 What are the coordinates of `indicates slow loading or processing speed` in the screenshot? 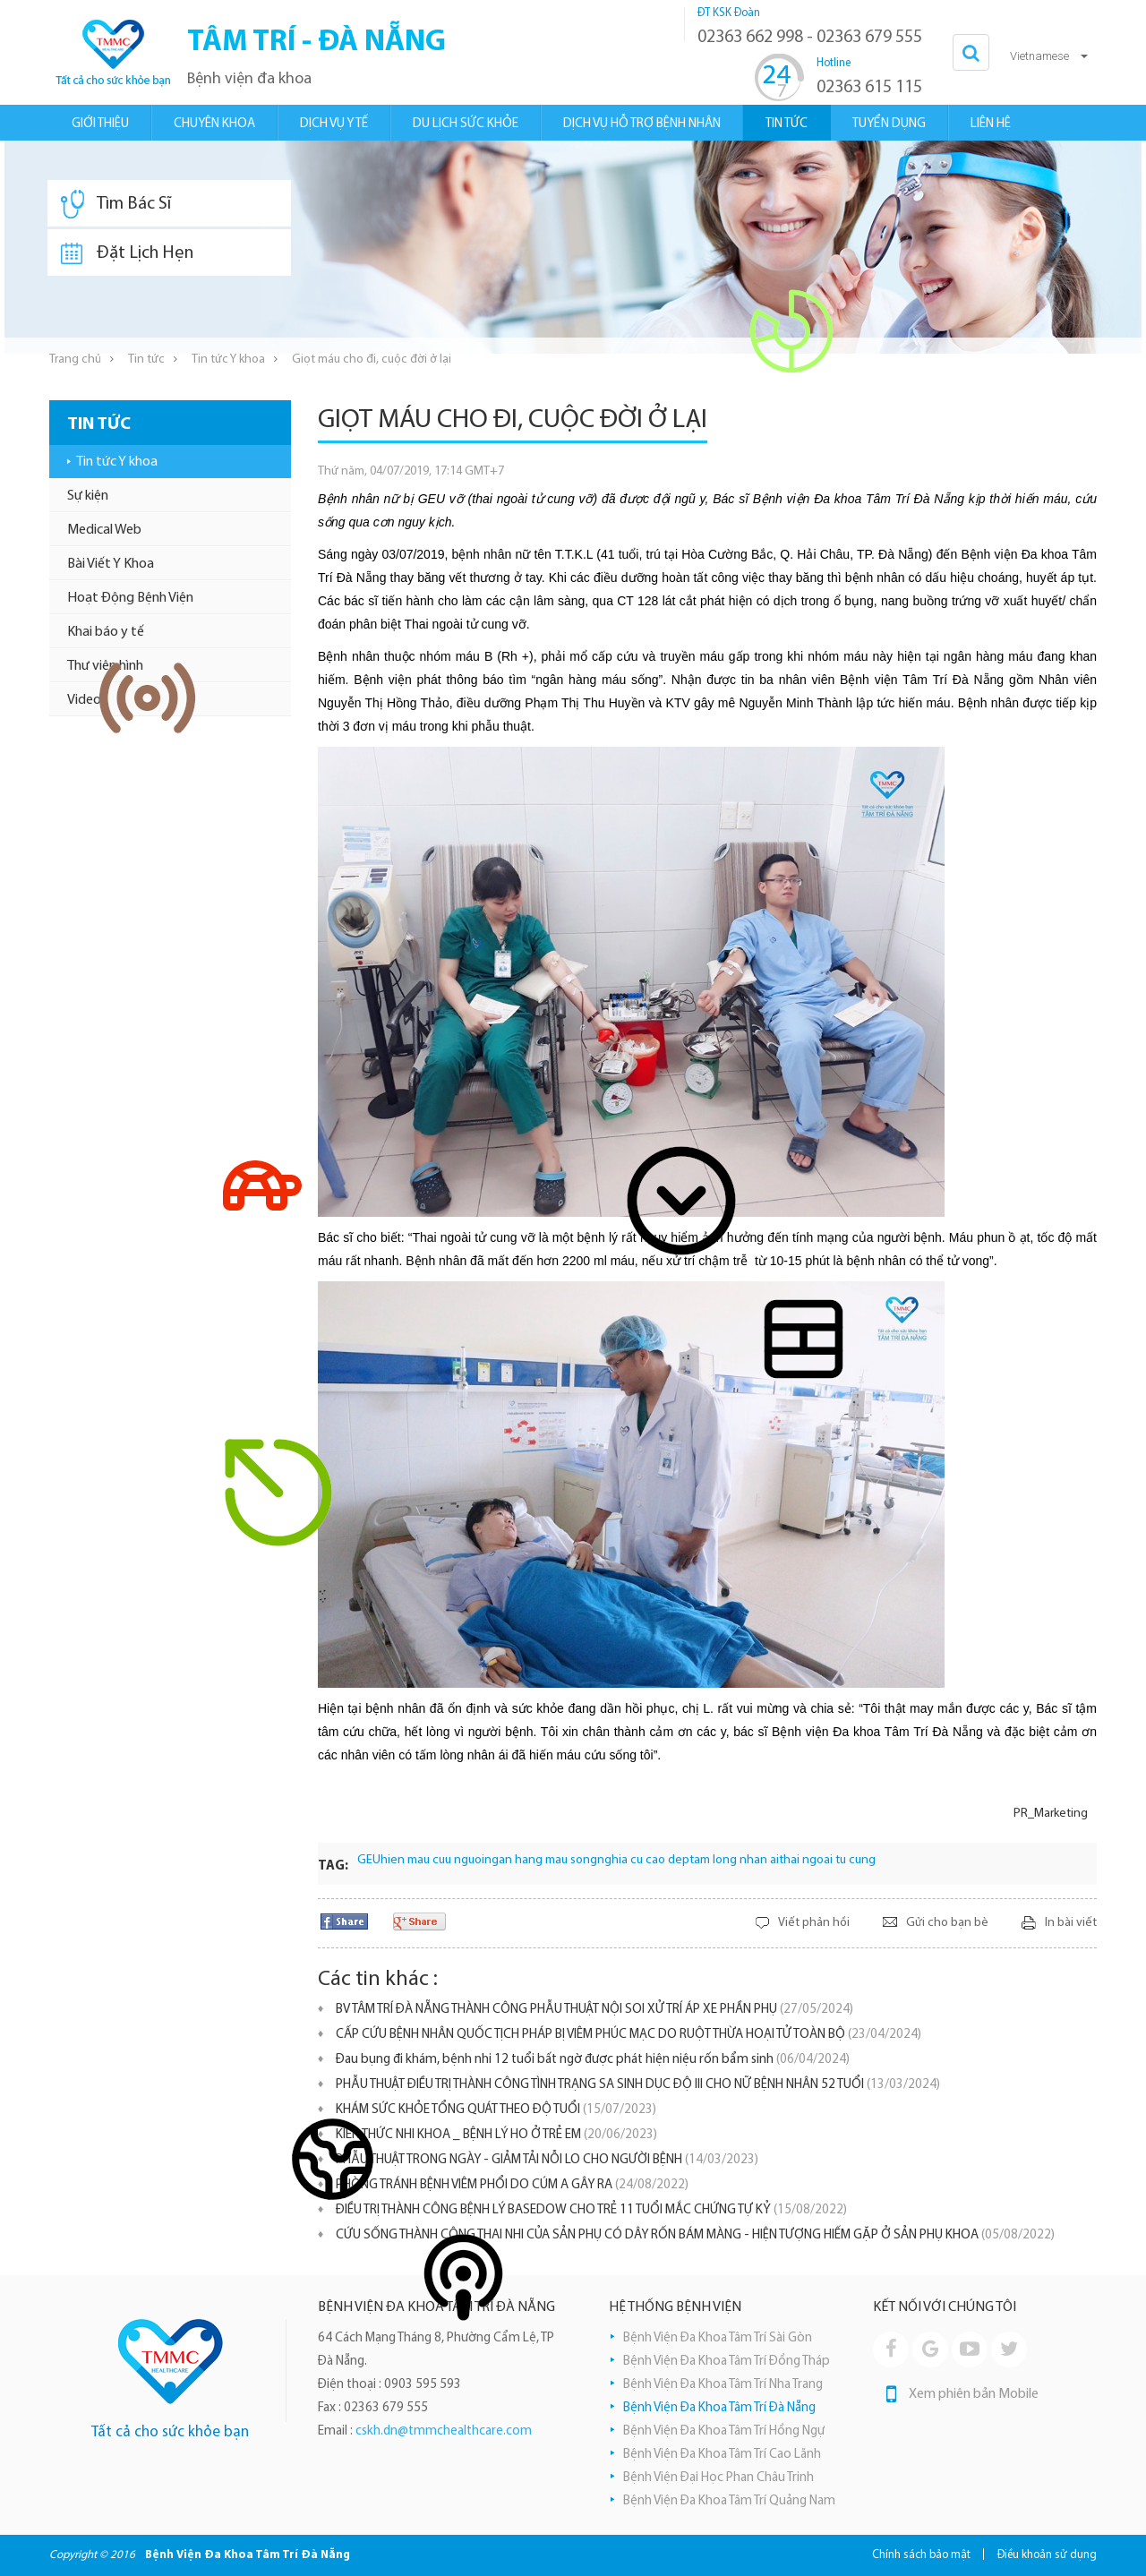 It's located at (262, 1185).